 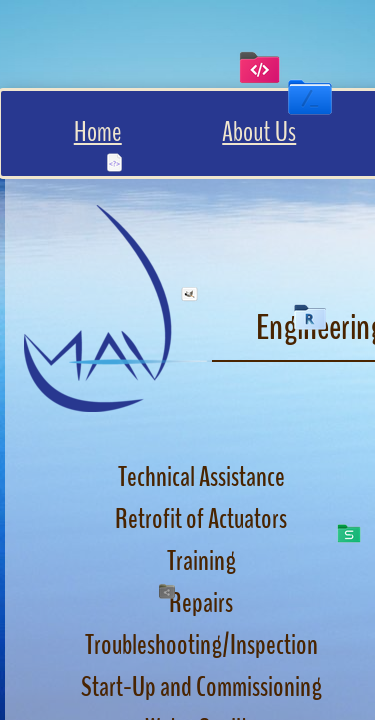 I want to click on open folder containing WPS spreadsheet files, so click(x=349, y=534).